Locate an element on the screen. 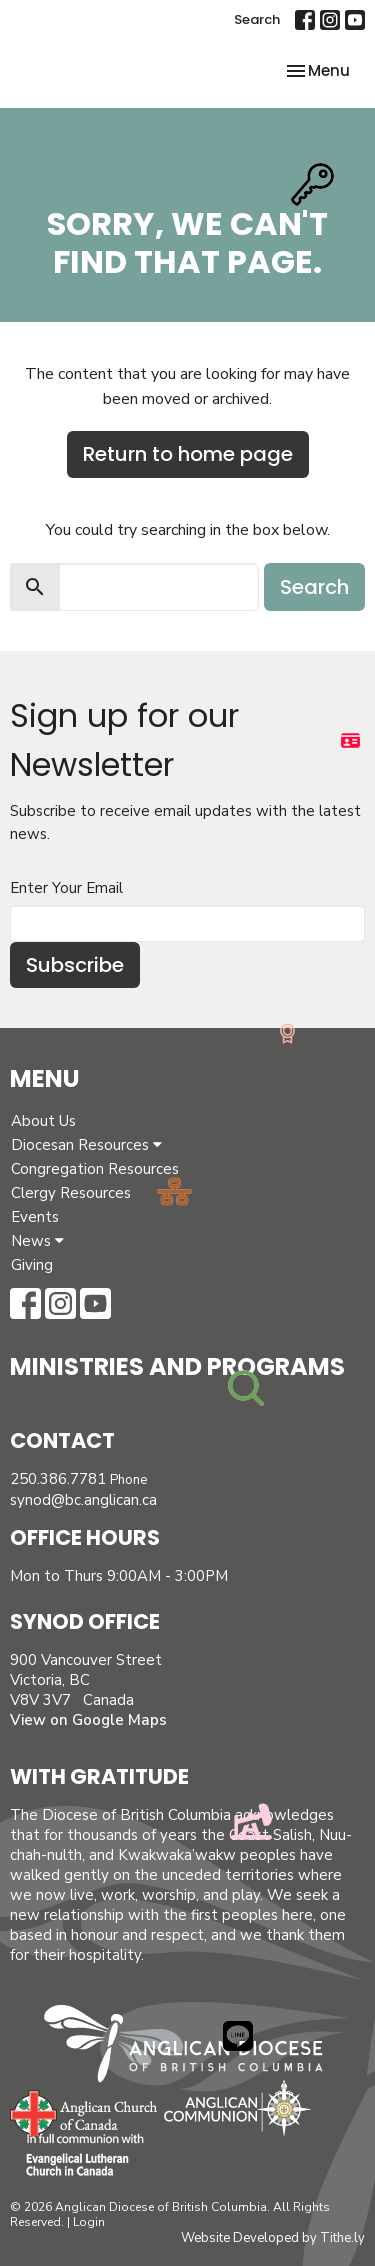 The width and height of the screenshot is (375, 2266). access security or password settings is located at coordinates (312, 184).